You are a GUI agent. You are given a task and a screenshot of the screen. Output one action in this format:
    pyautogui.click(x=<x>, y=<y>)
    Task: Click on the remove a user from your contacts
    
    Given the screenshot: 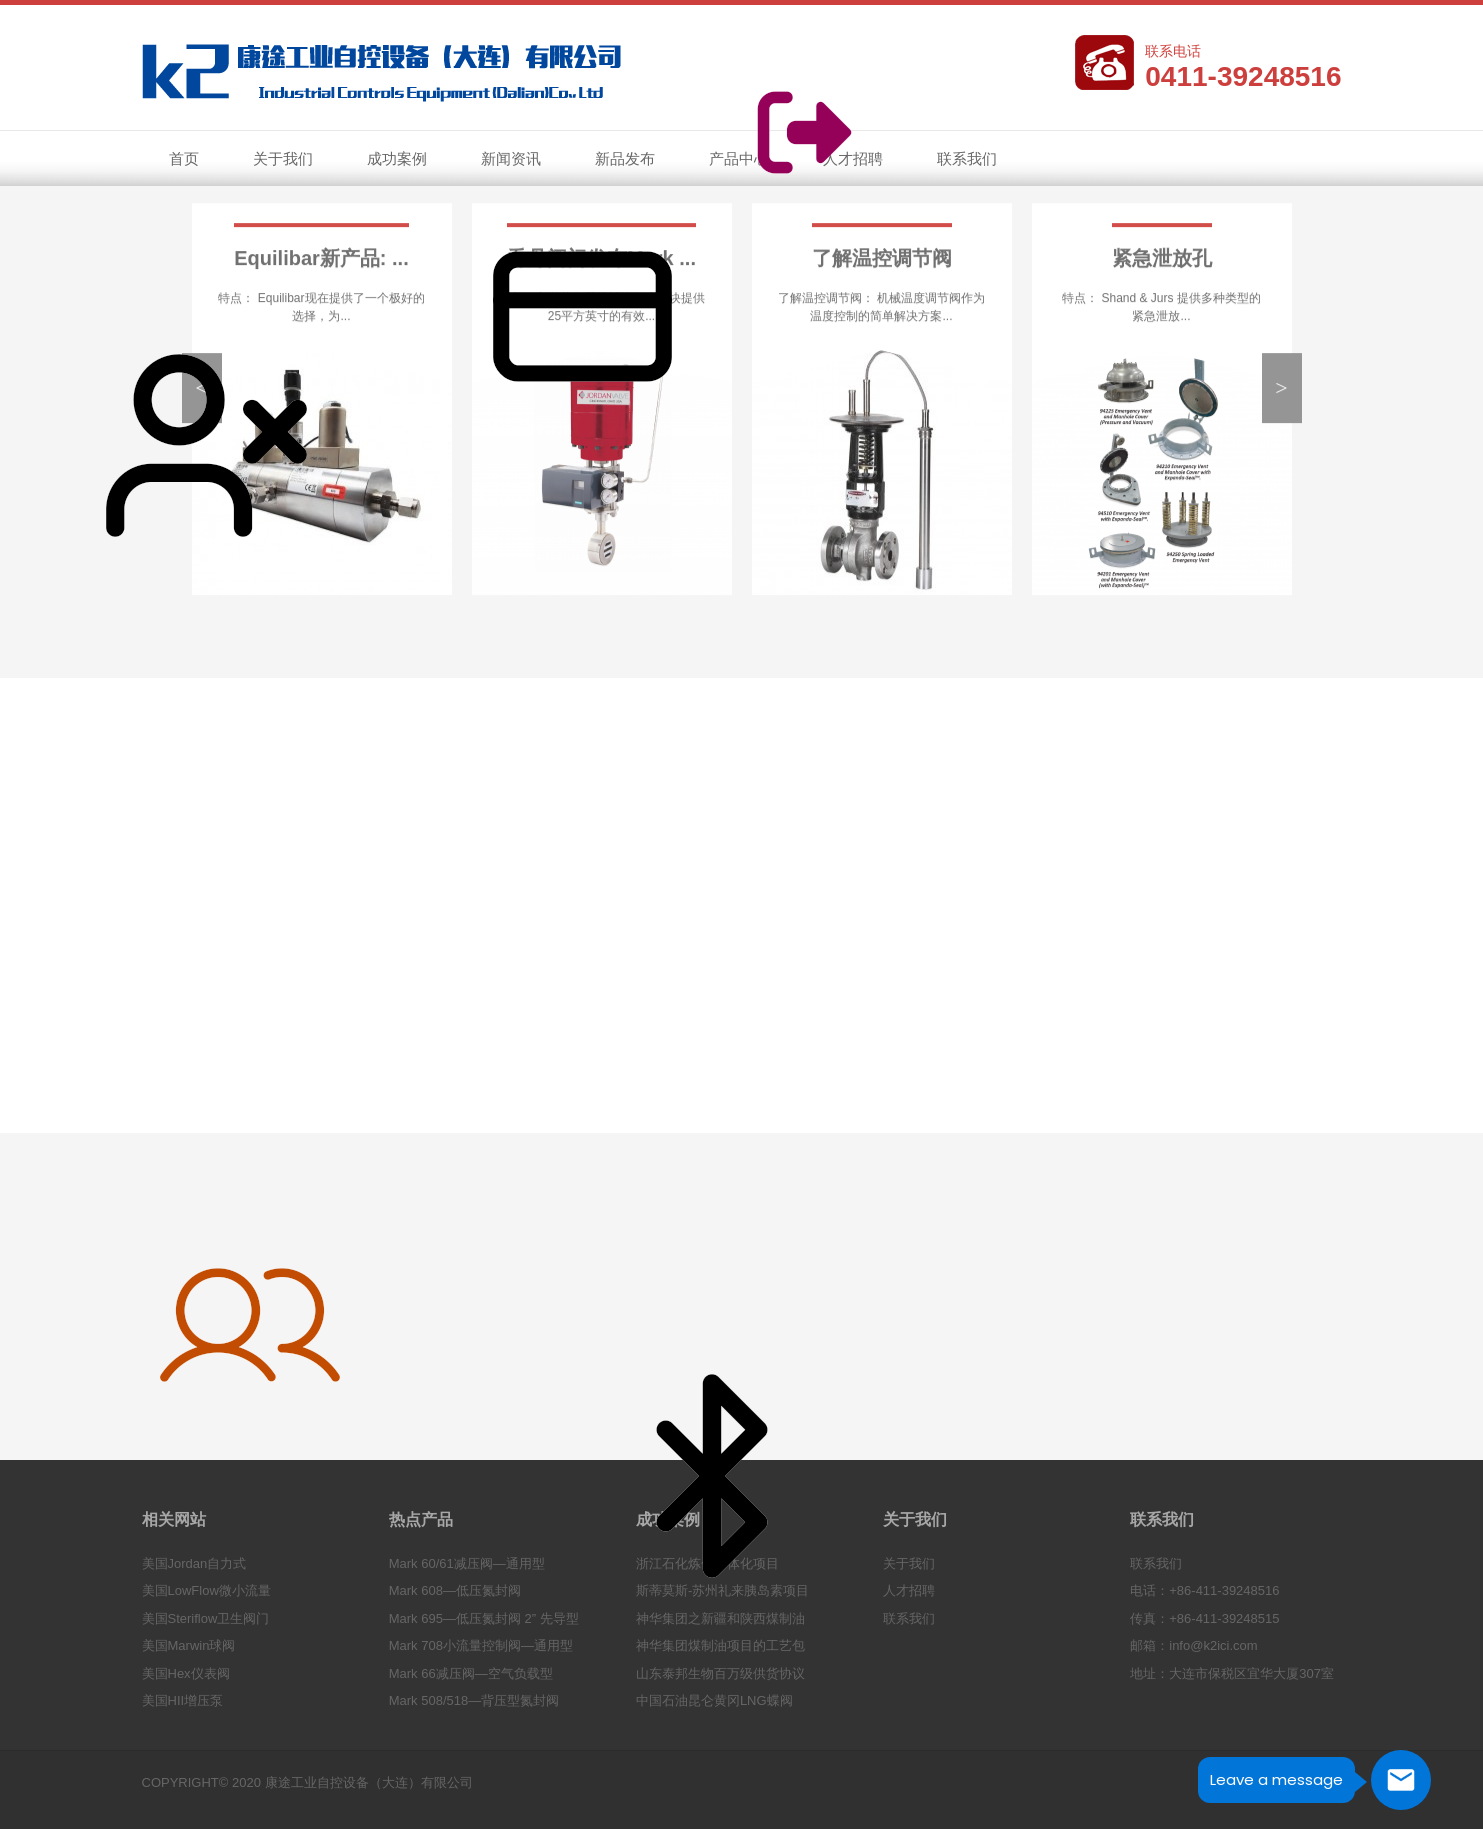 What is the action you would take?
    pyautogui.click(x=206, y=445)
    